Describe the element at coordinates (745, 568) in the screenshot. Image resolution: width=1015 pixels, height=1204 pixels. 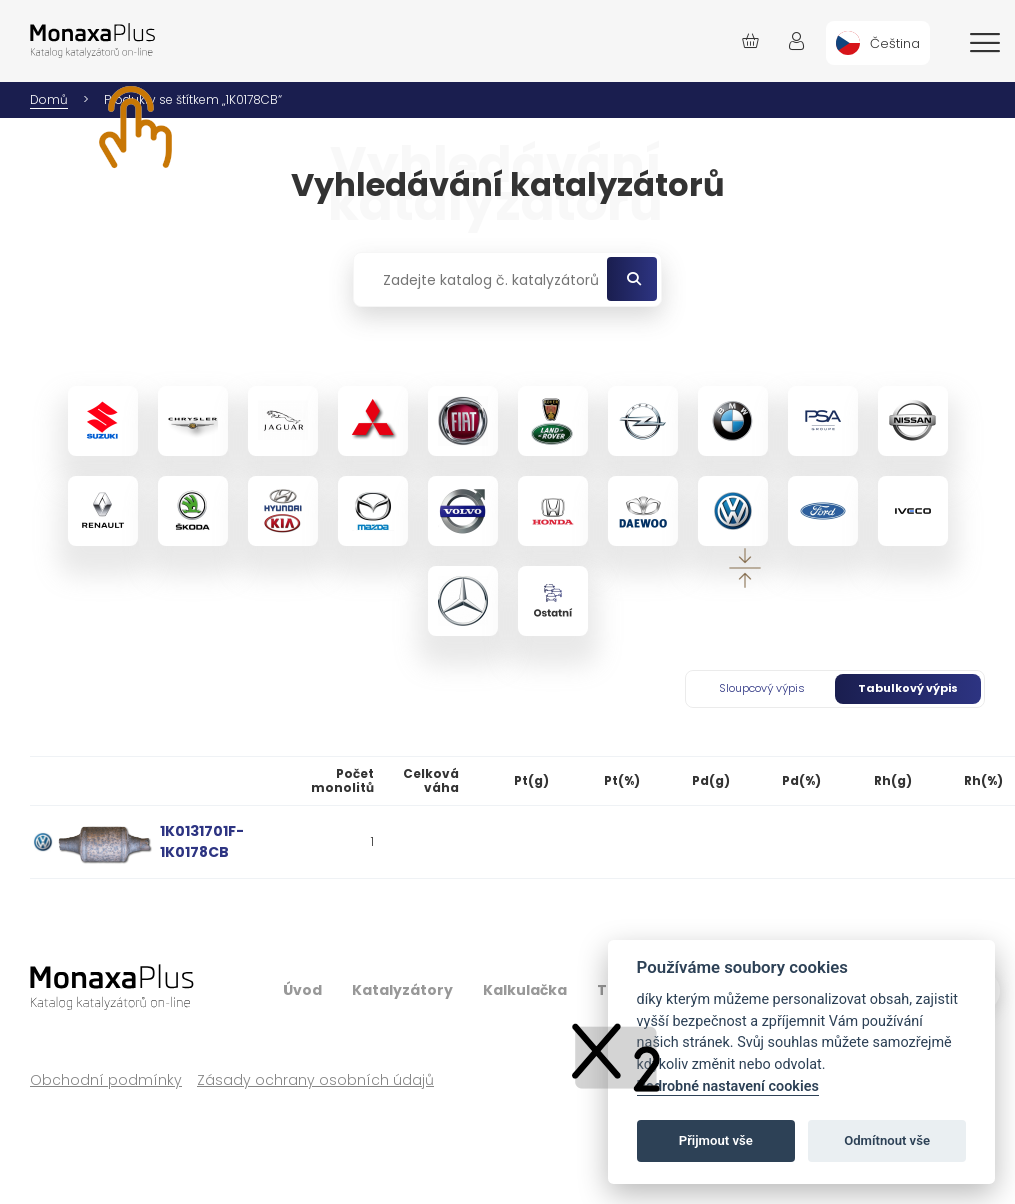
I see `collapse or minimize vertical content` at that location.